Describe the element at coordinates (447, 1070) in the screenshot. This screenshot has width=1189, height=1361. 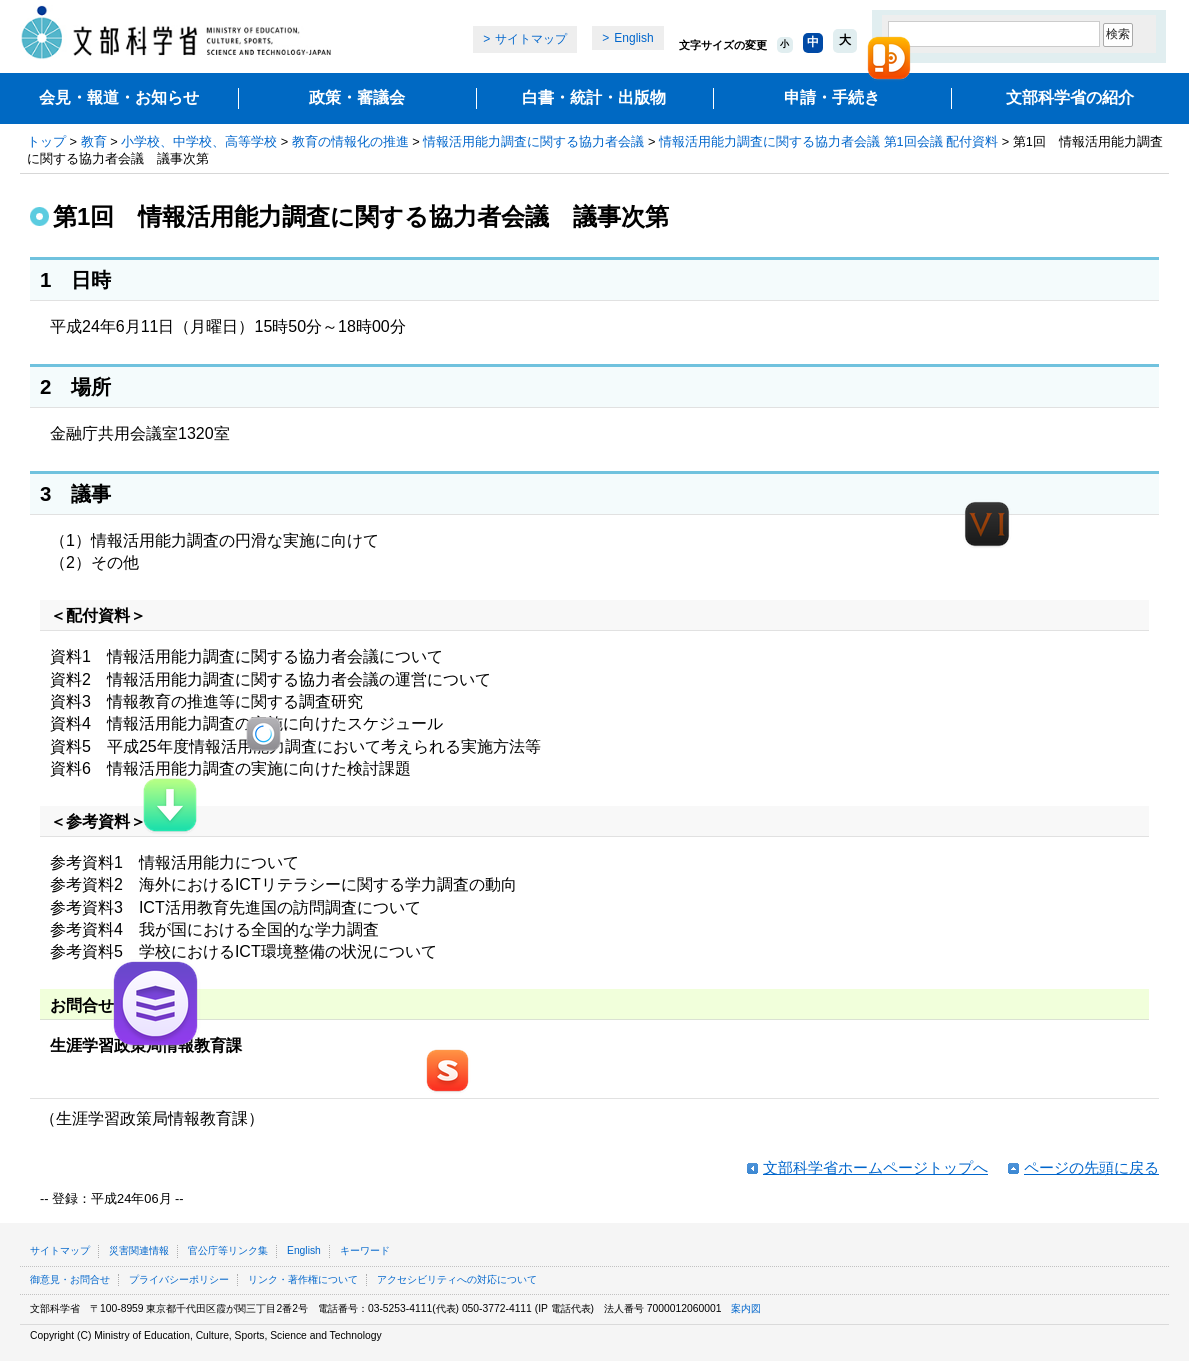
I see `open sogou pinyin input method` at that location.